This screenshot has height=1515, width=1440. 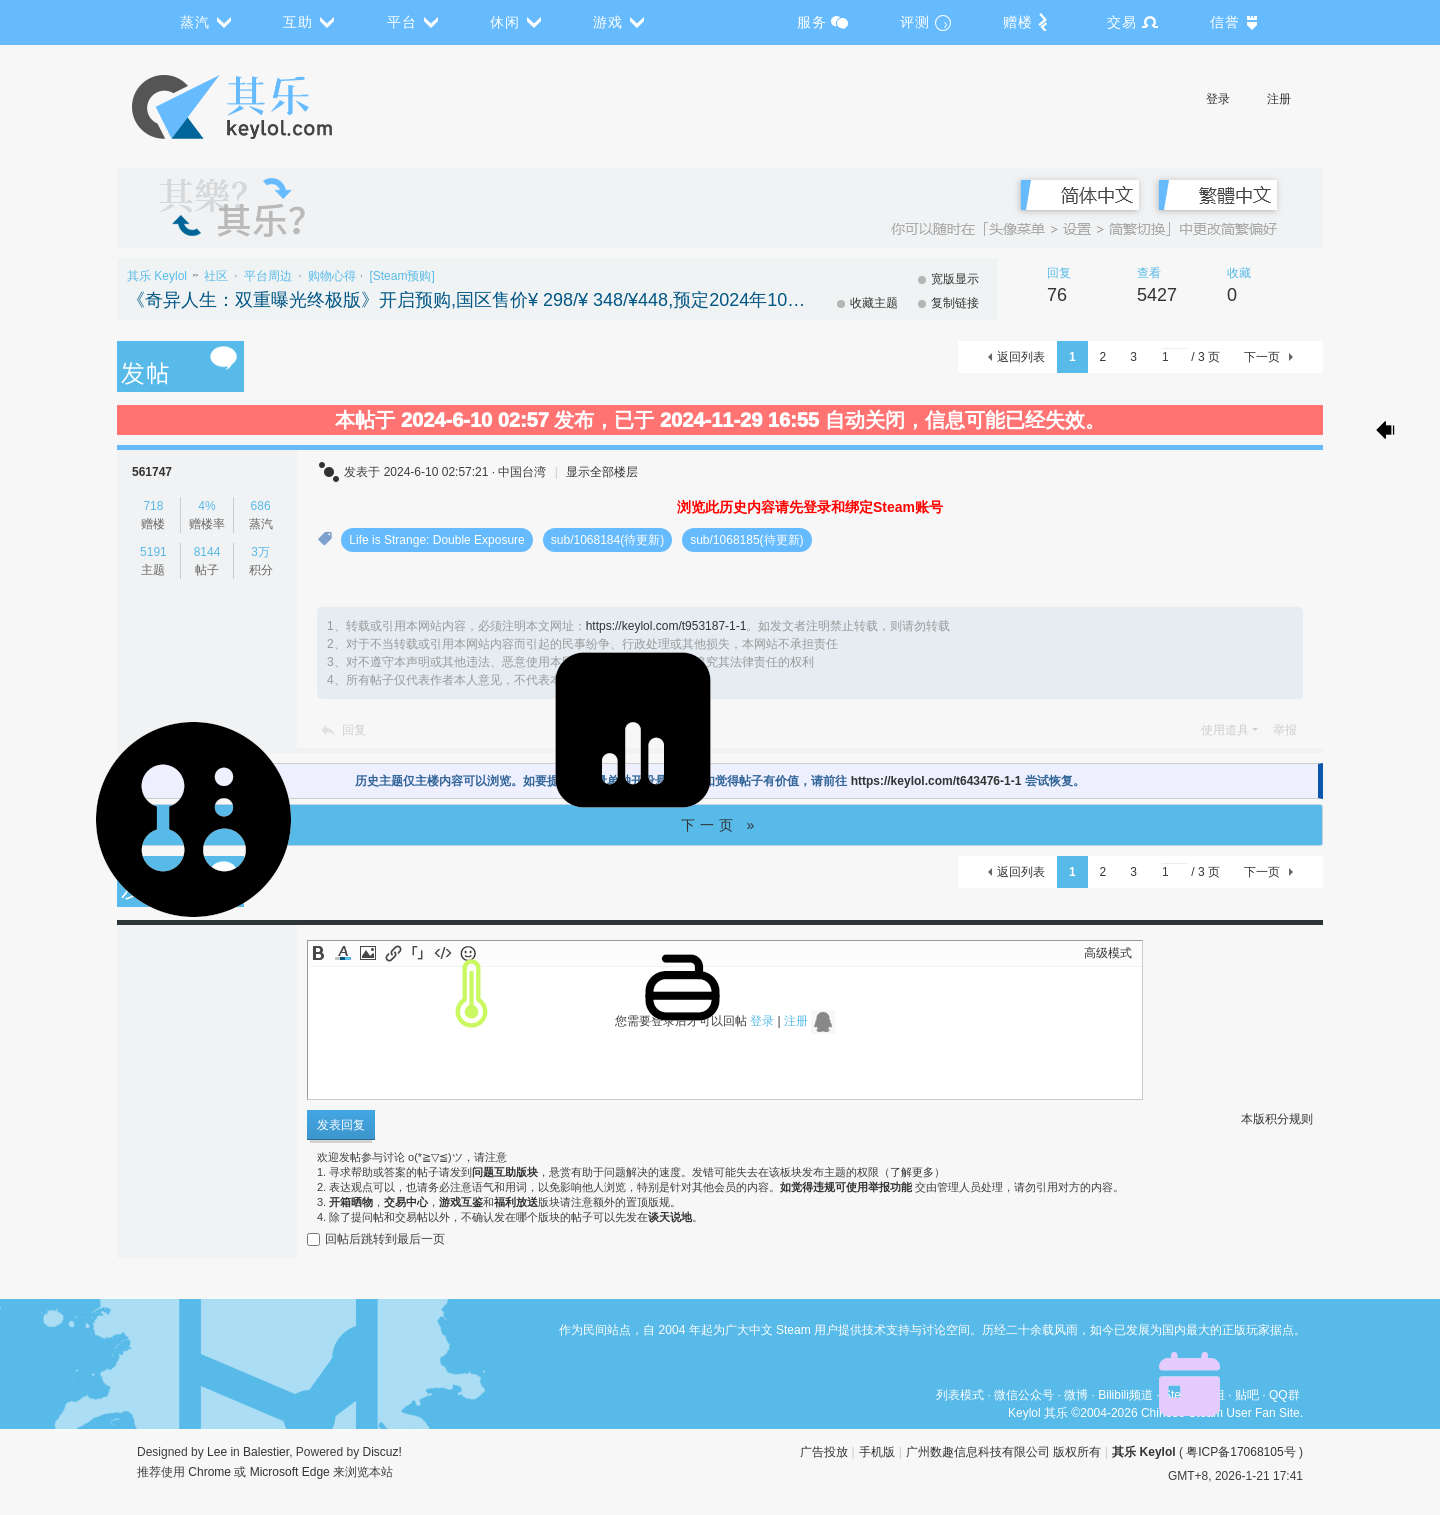 What do you see at coordinates (1386, 430) in the screenshot?
I see `go back to previous screen` at bounding box center [1386, 430].